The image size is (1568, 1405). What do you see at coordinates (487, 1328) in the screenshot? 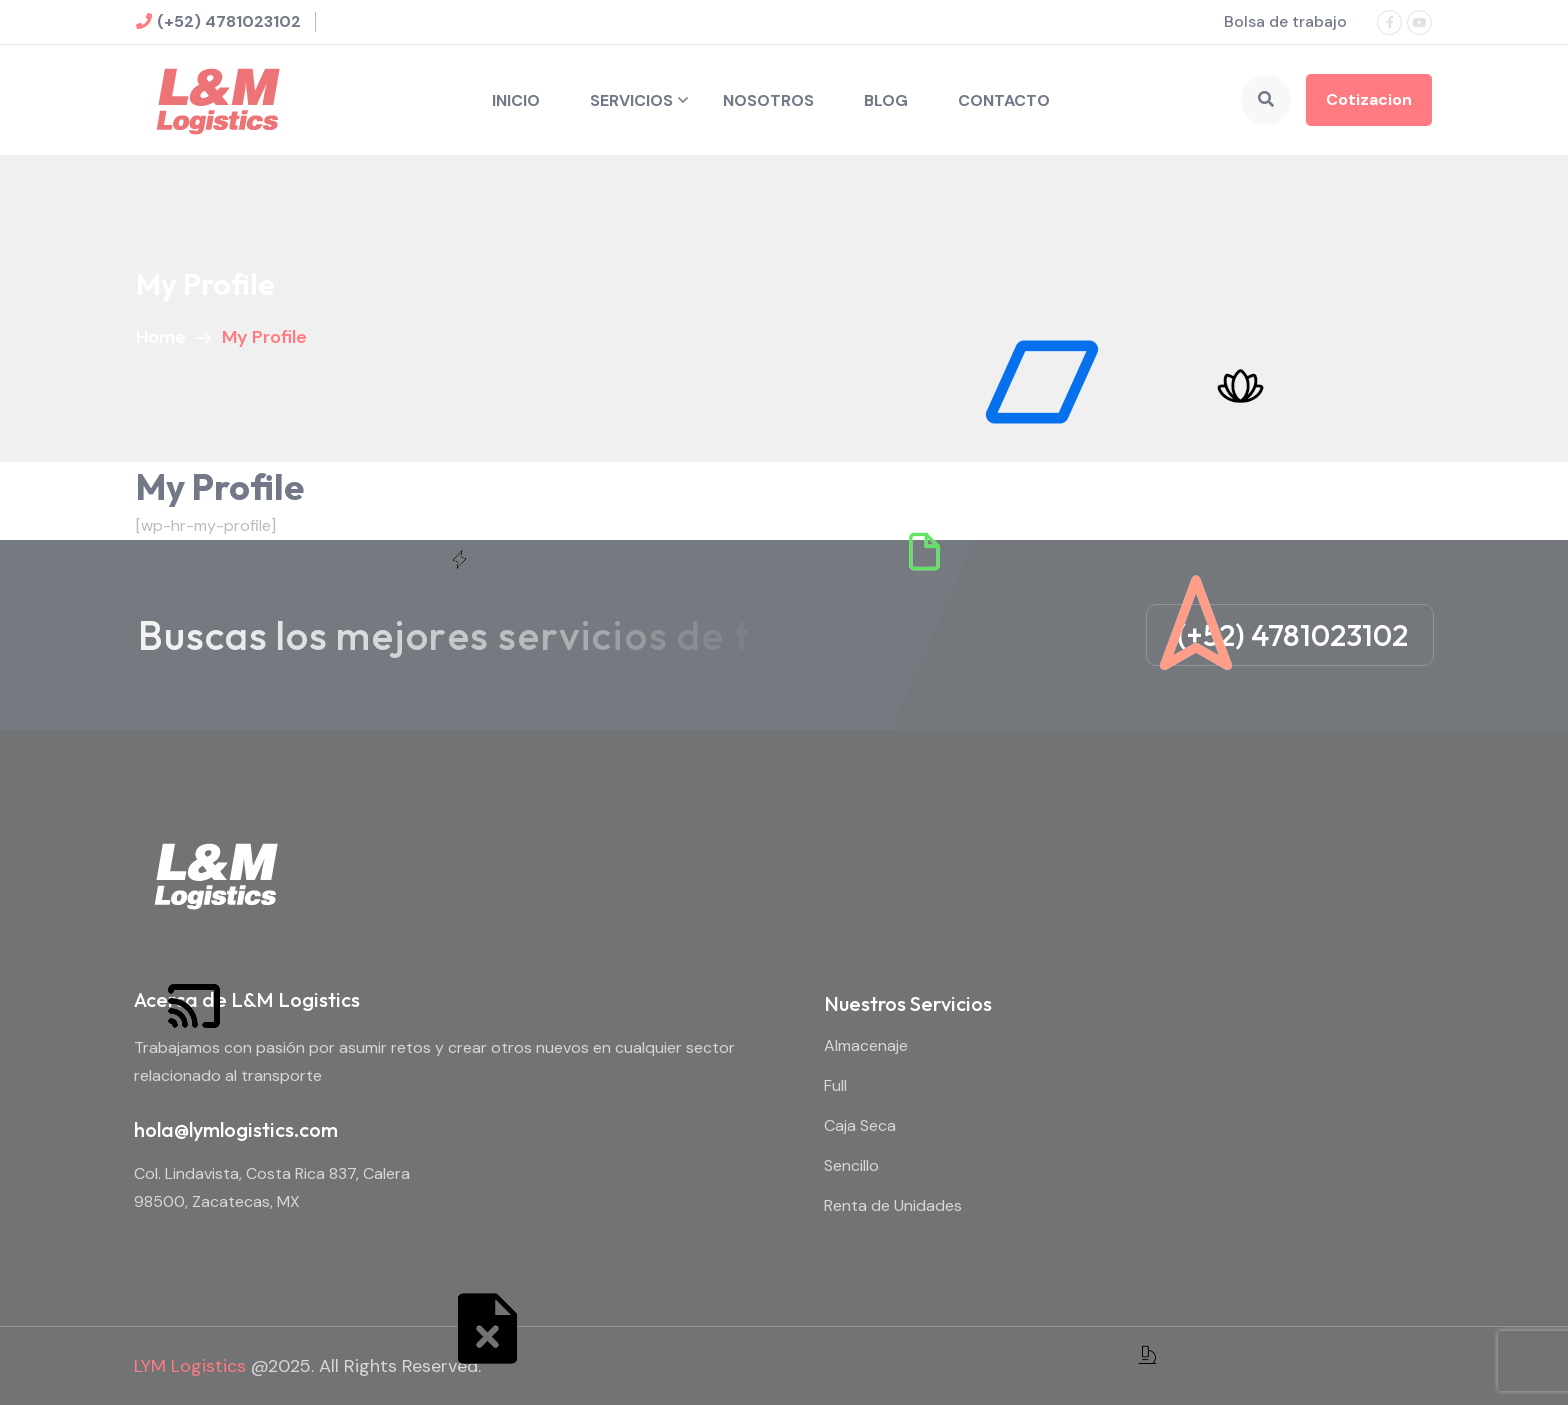
I see `delete or remove a file` at bounding box center [487, 1328].